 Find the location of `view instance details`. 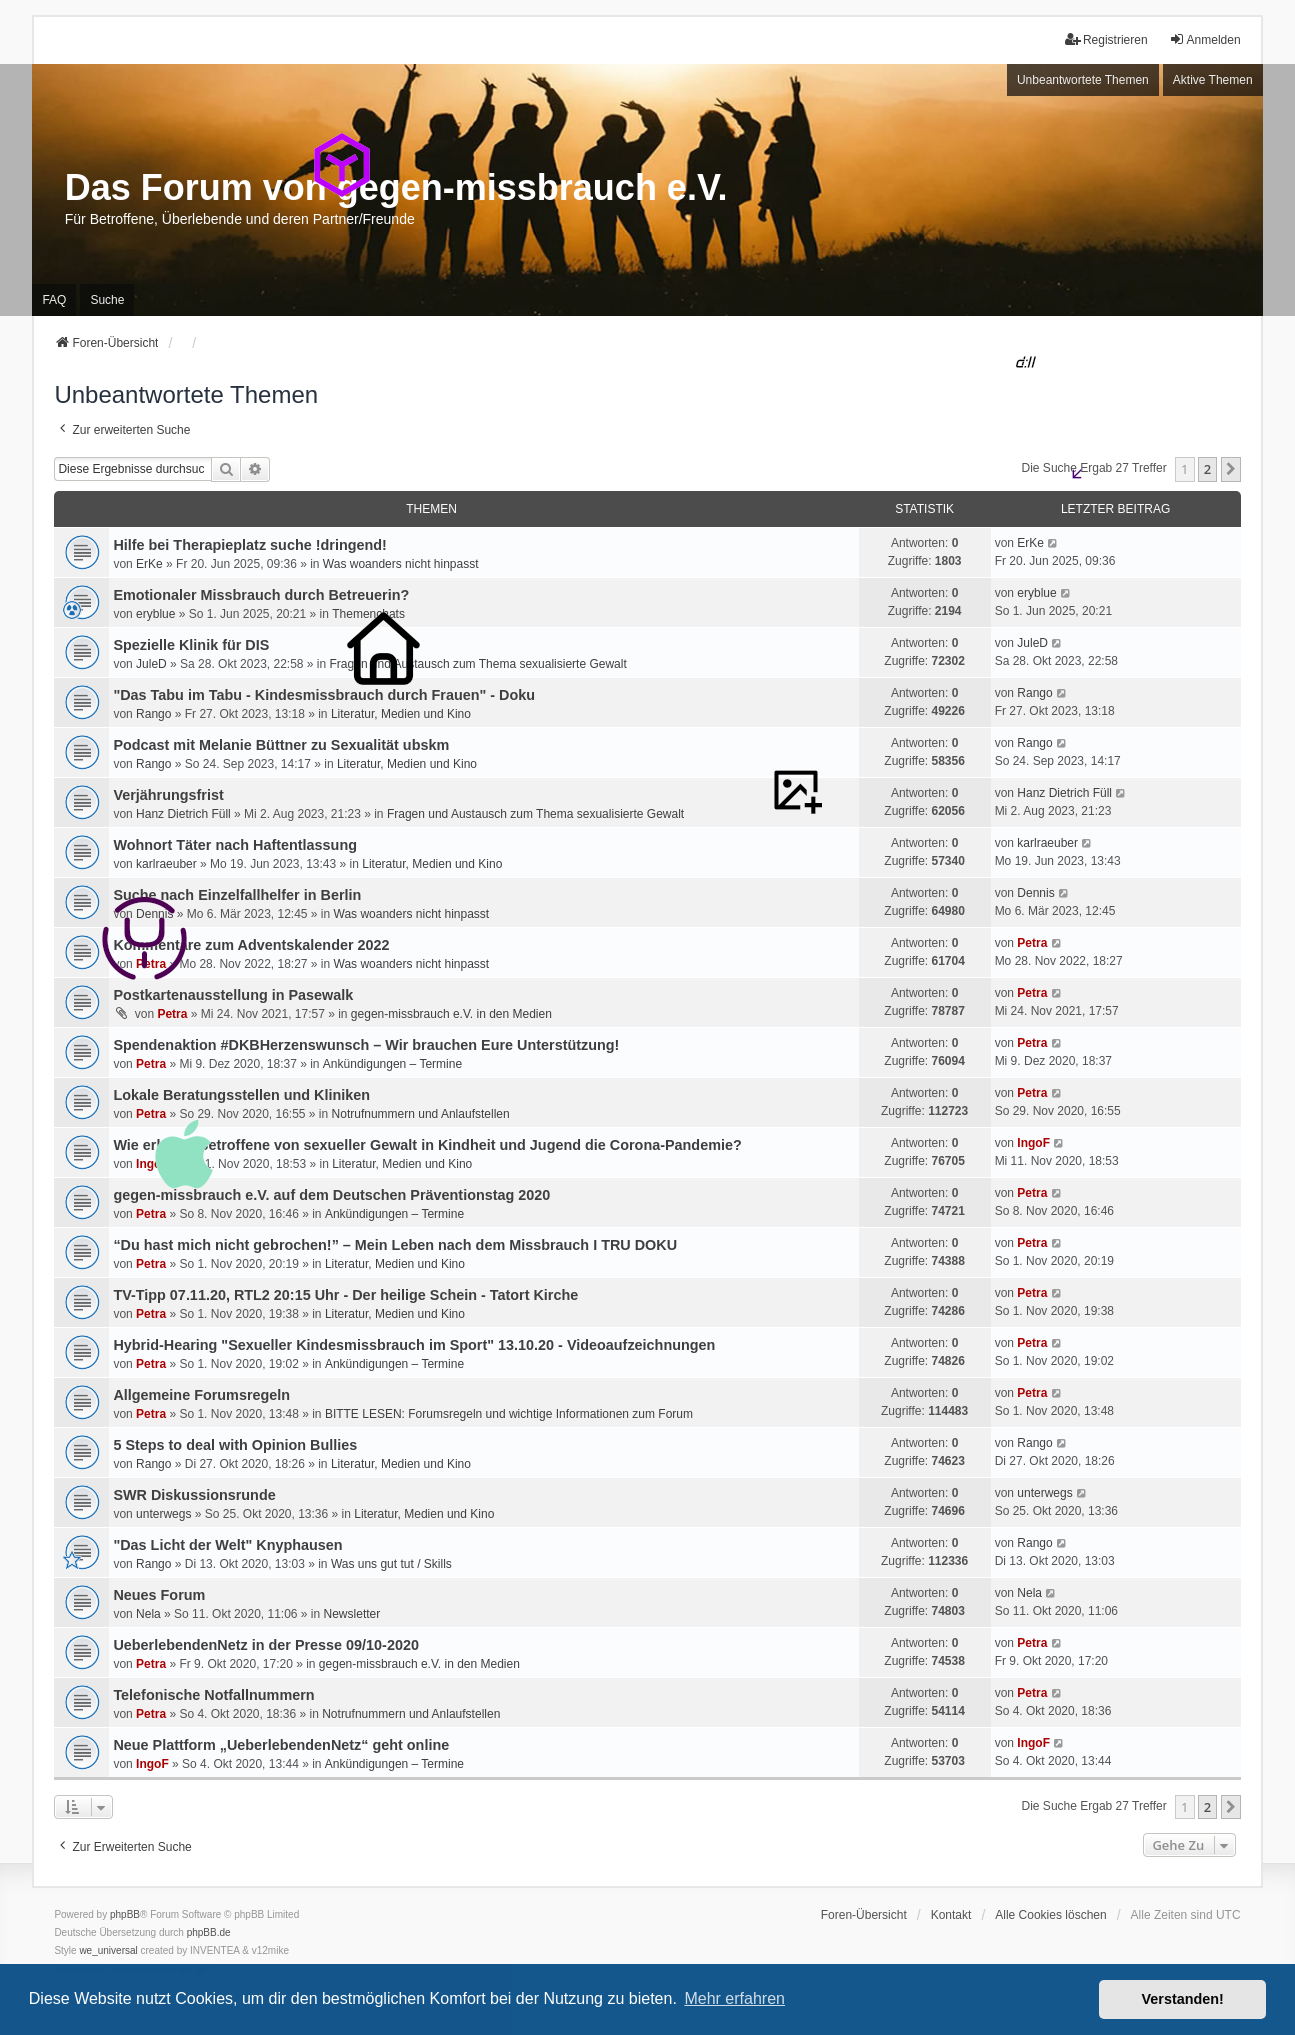

view instance details is located at coordinates (342, 165).